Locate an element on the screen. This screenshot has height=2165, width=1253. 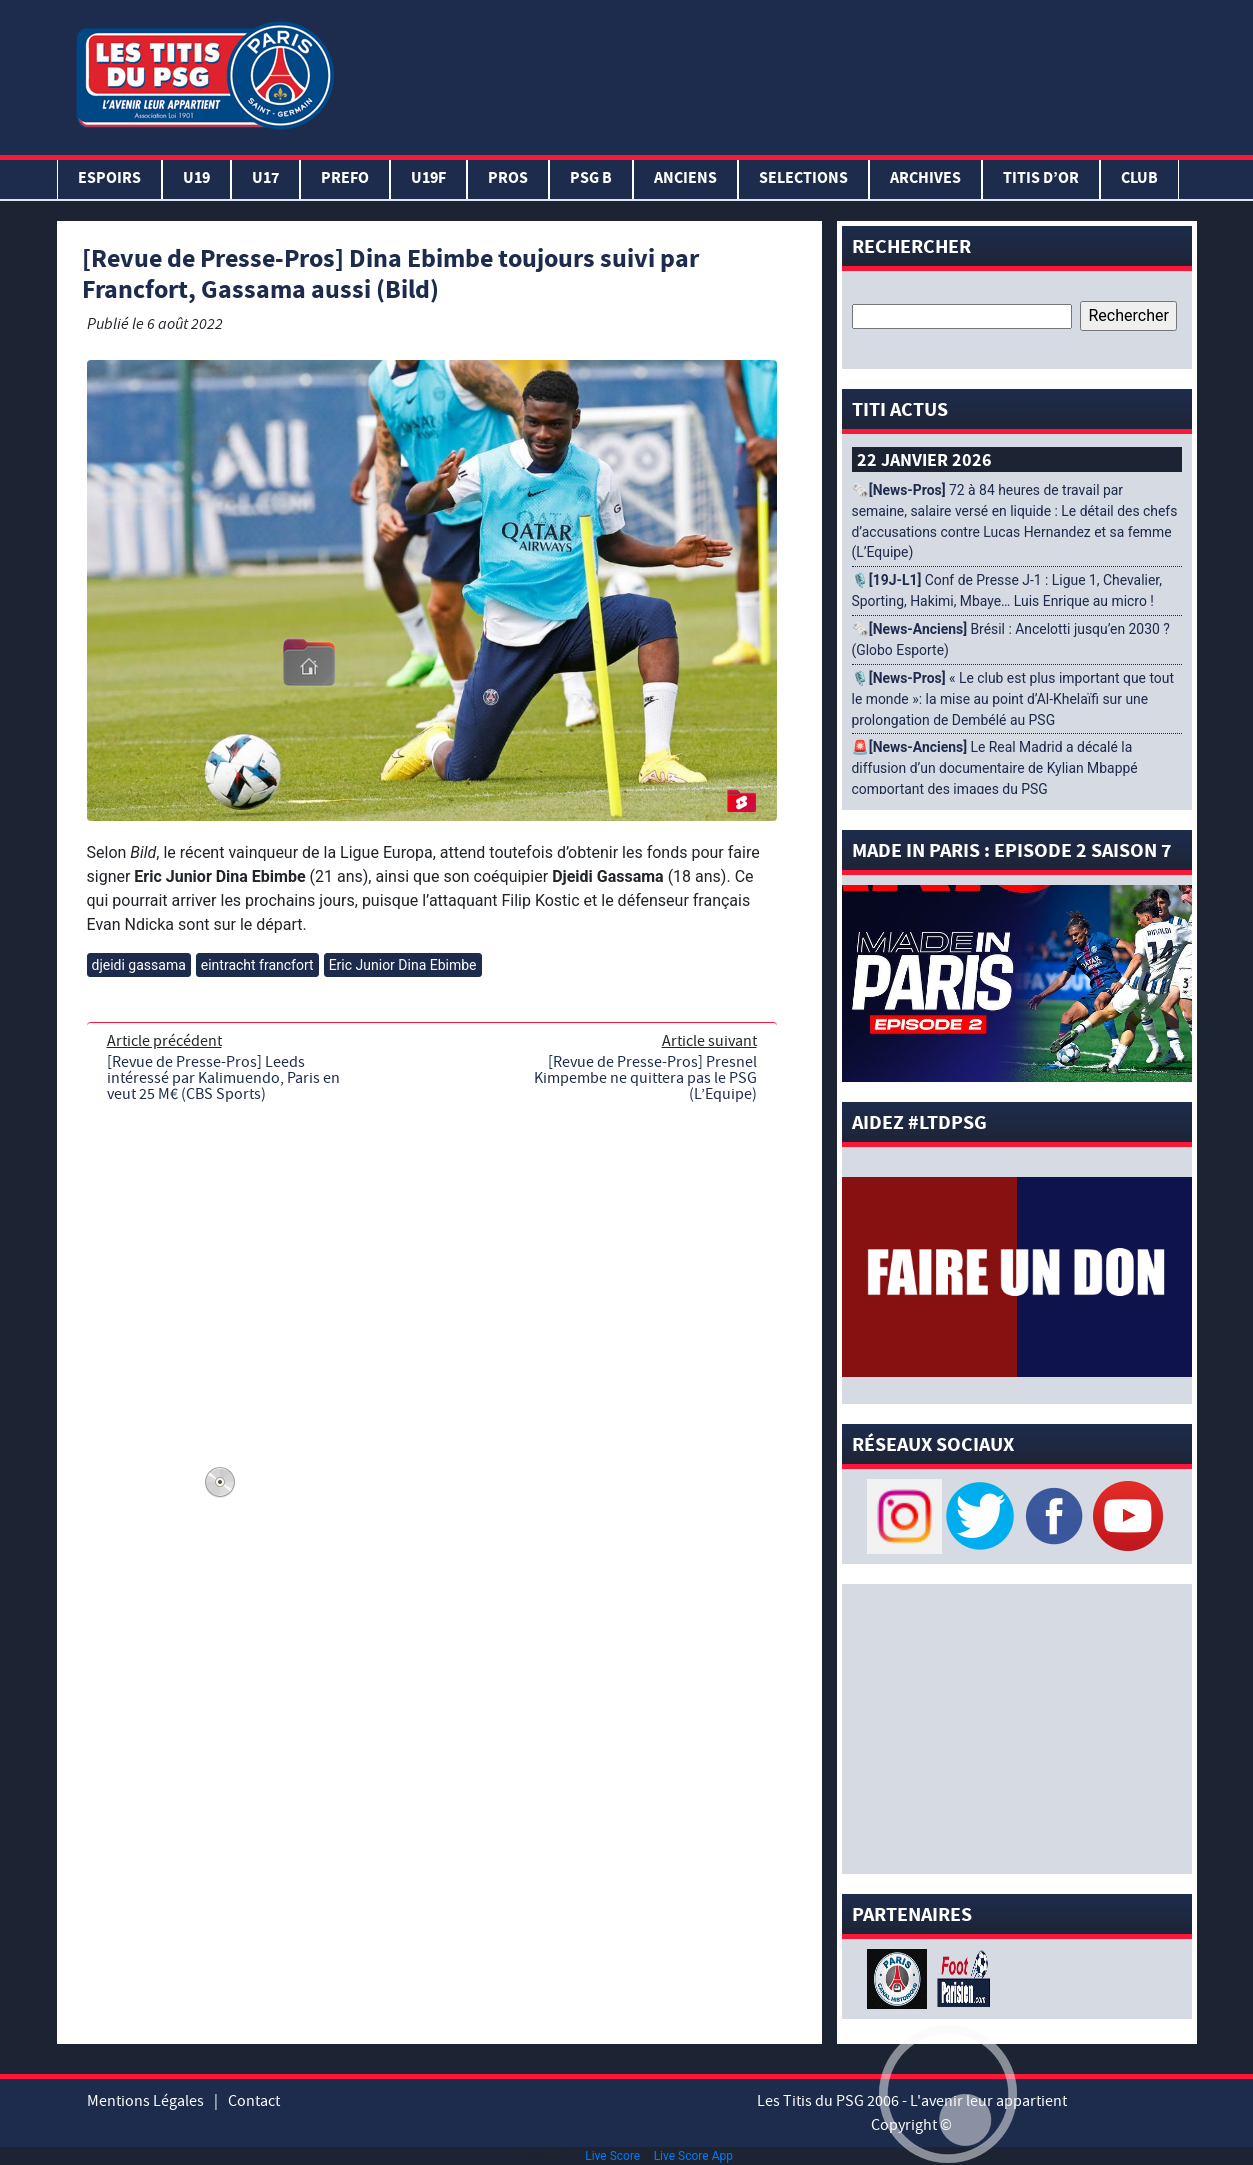
quassel IRC client is currently inactive or disconnected is located at coordinates (948, 2094).